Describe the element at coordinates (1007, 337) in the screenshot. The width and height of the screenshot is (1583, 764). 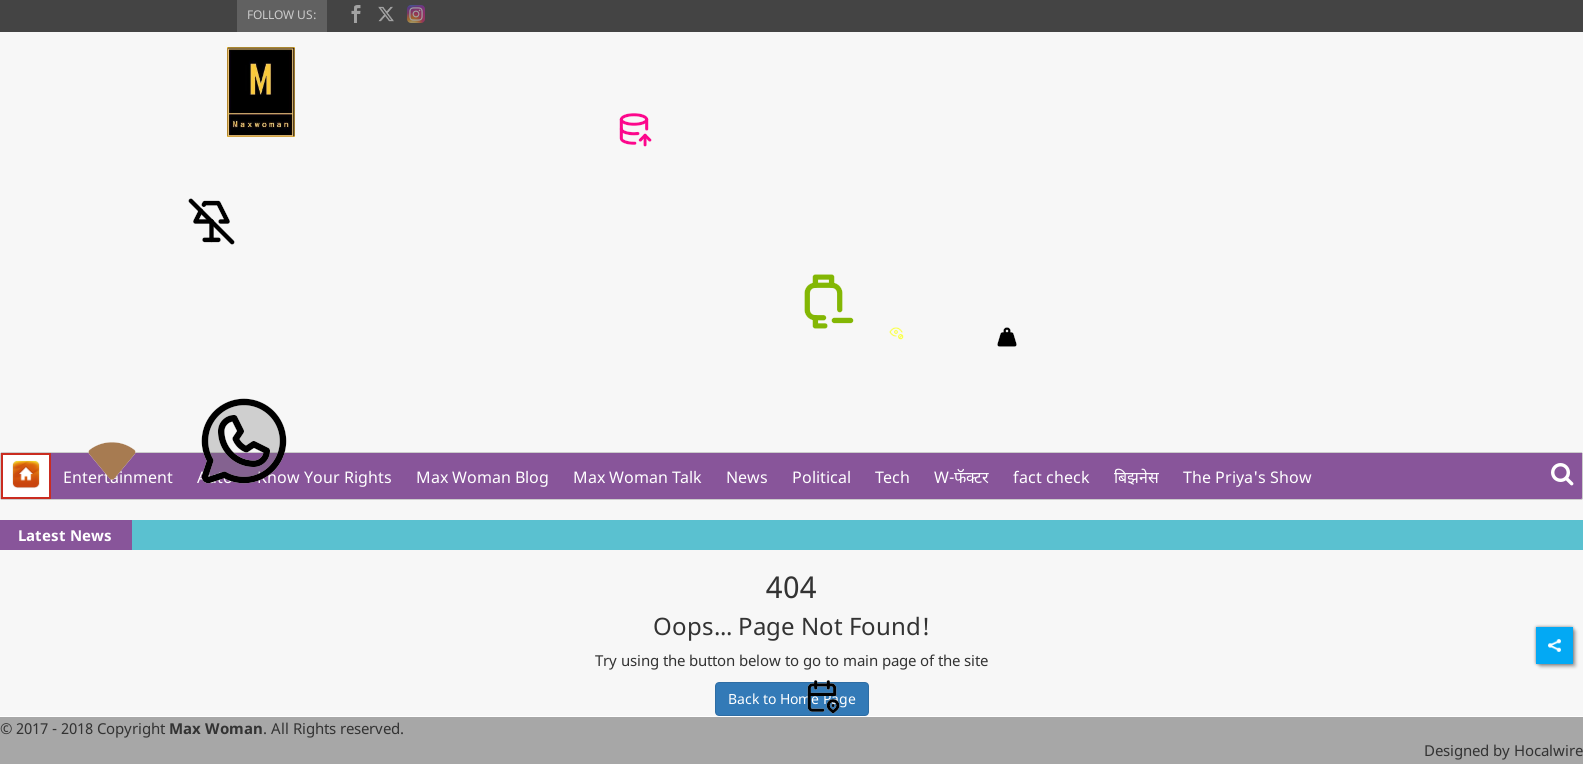
I see `adjust weight or mass settings` at that location.